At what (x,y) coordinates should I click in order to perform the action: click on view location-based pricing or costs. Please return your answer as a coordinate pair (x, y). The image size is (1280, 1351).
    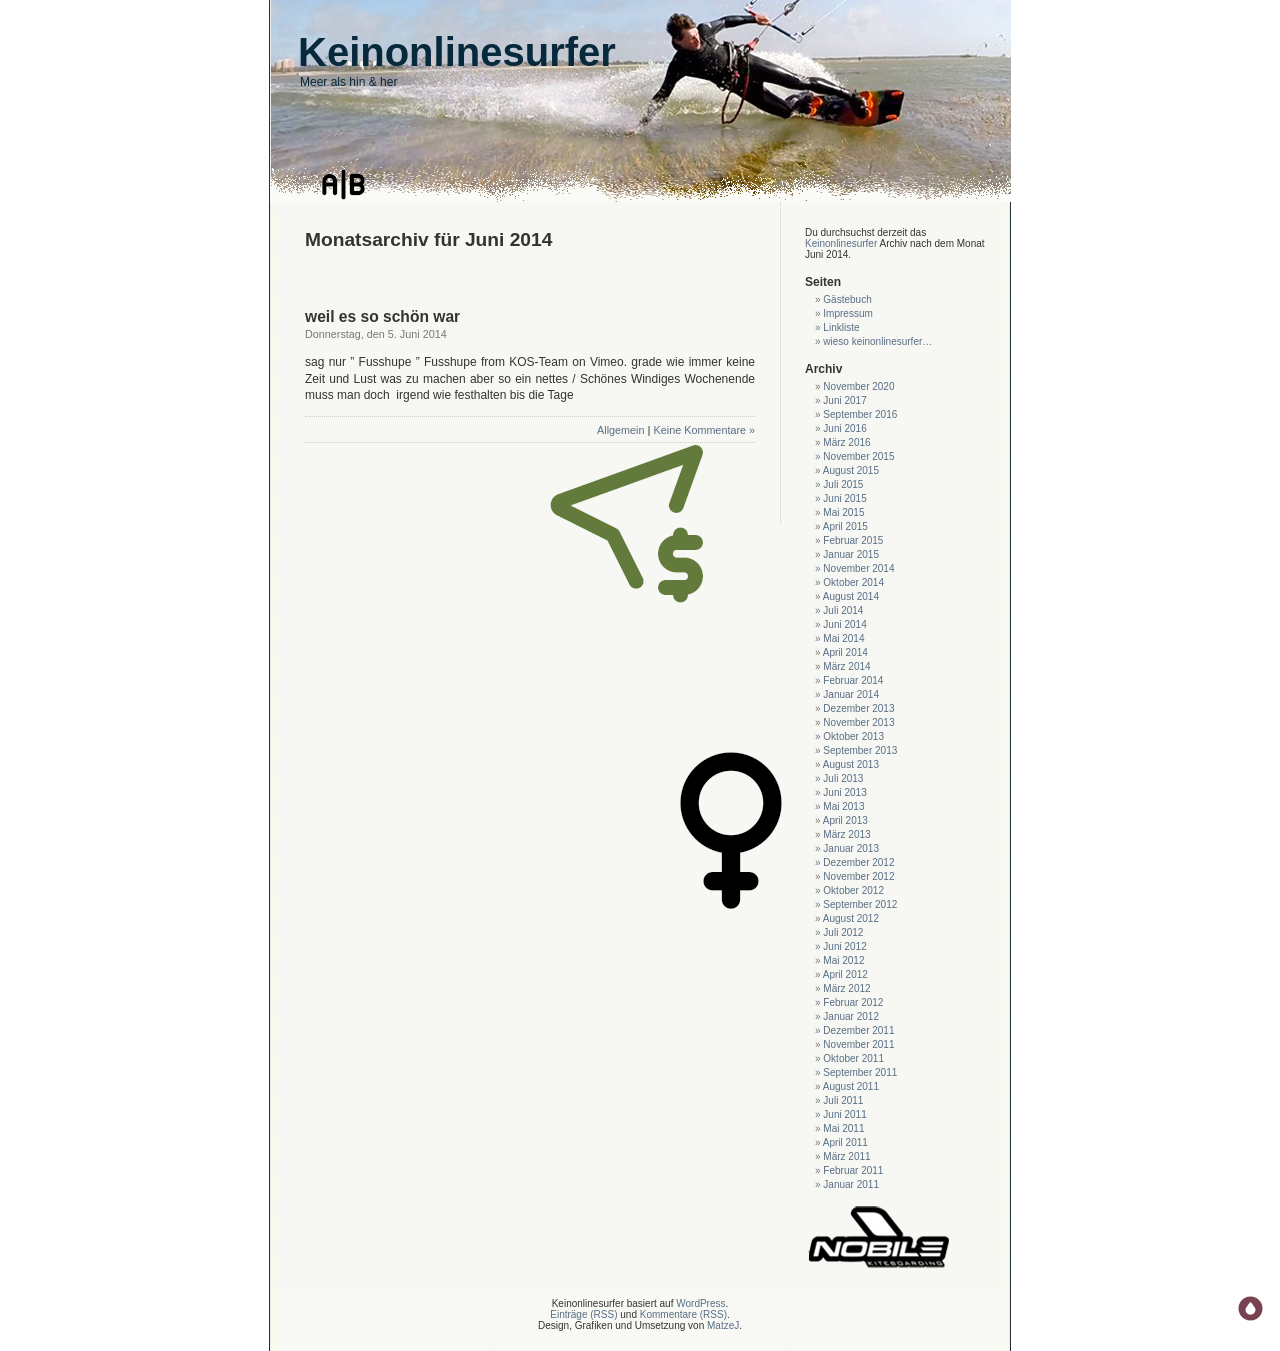
    Looking at the image, I should click on (628, 520).